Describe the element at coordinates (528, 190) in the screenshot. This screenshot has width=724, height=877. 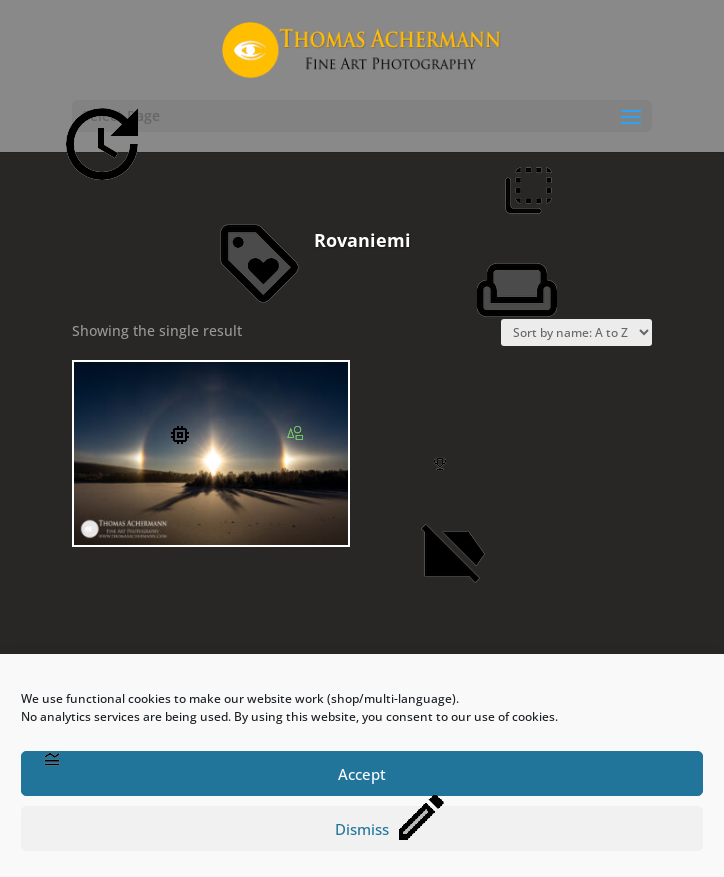
I see `send layer to back` at that location.